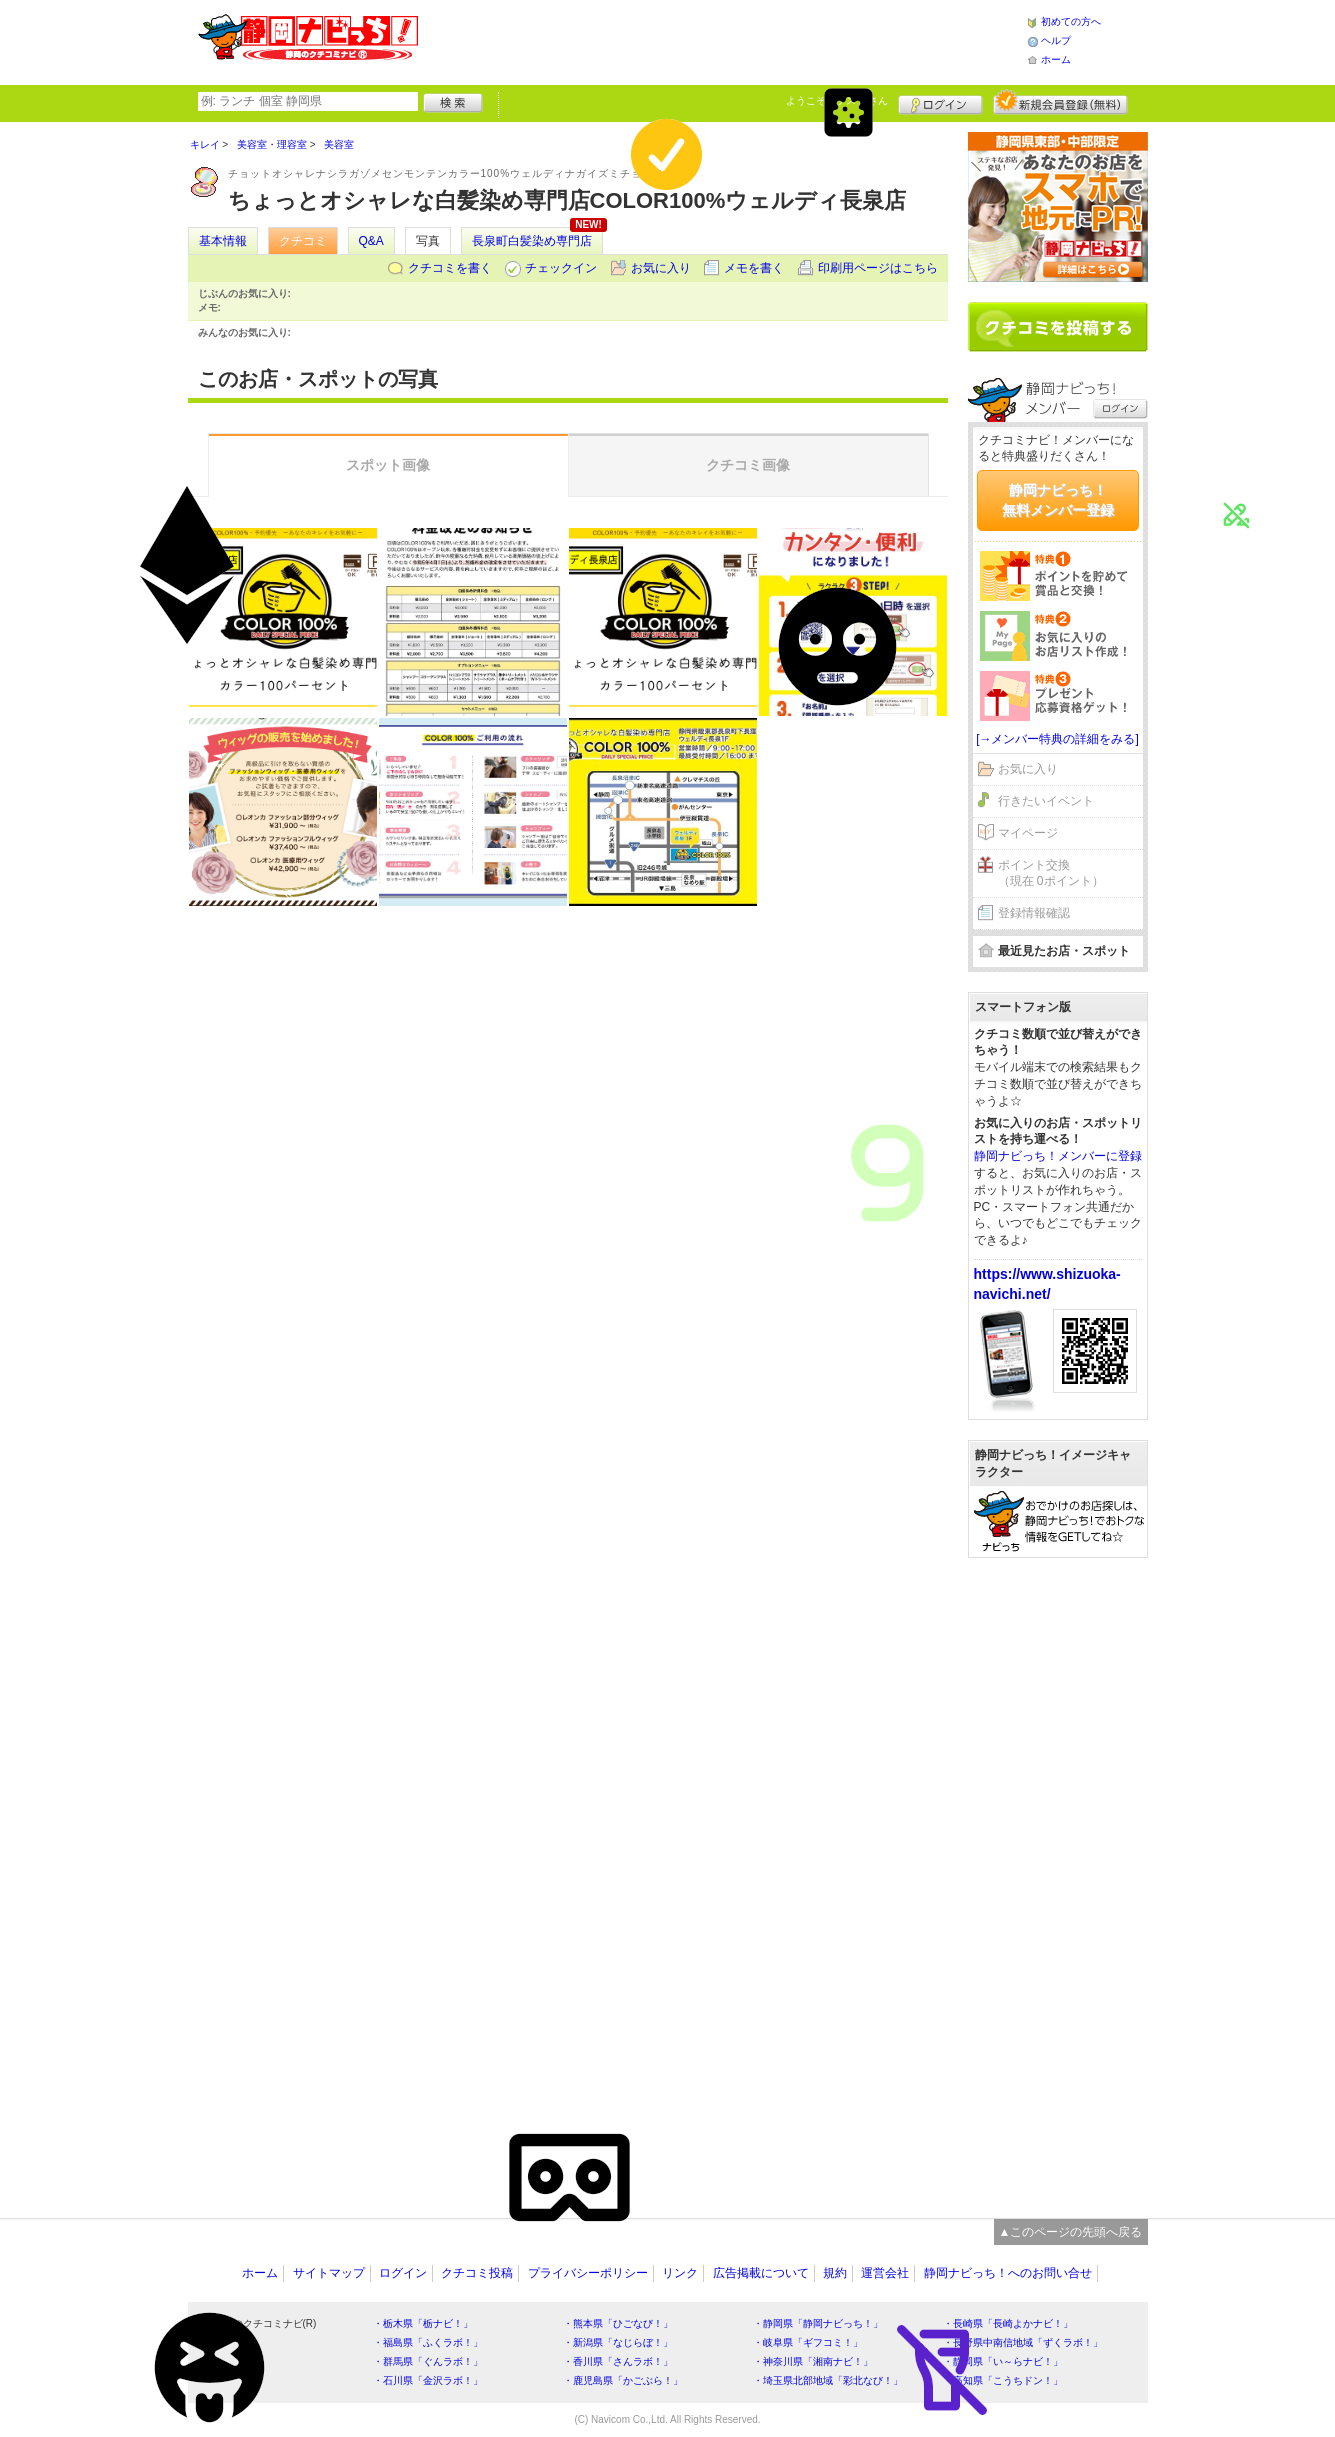 This screenshot has width=1335, height=2437. Describe the element at coordinates (1236, 515) in the screenshot. I see `disable text highlighting mode` at that location.